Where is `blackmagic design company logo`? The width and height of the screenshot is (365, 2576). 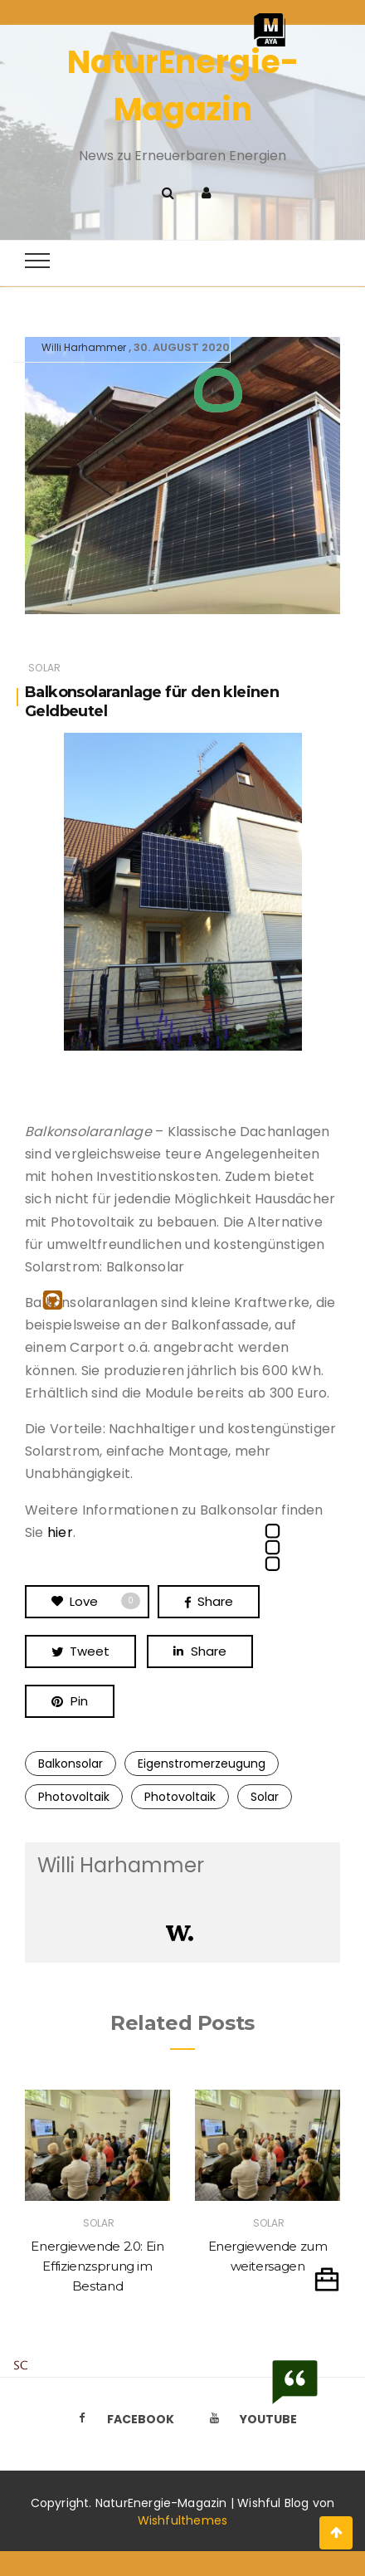 blackmagic design company logo is located at coordinates (272, 1547).